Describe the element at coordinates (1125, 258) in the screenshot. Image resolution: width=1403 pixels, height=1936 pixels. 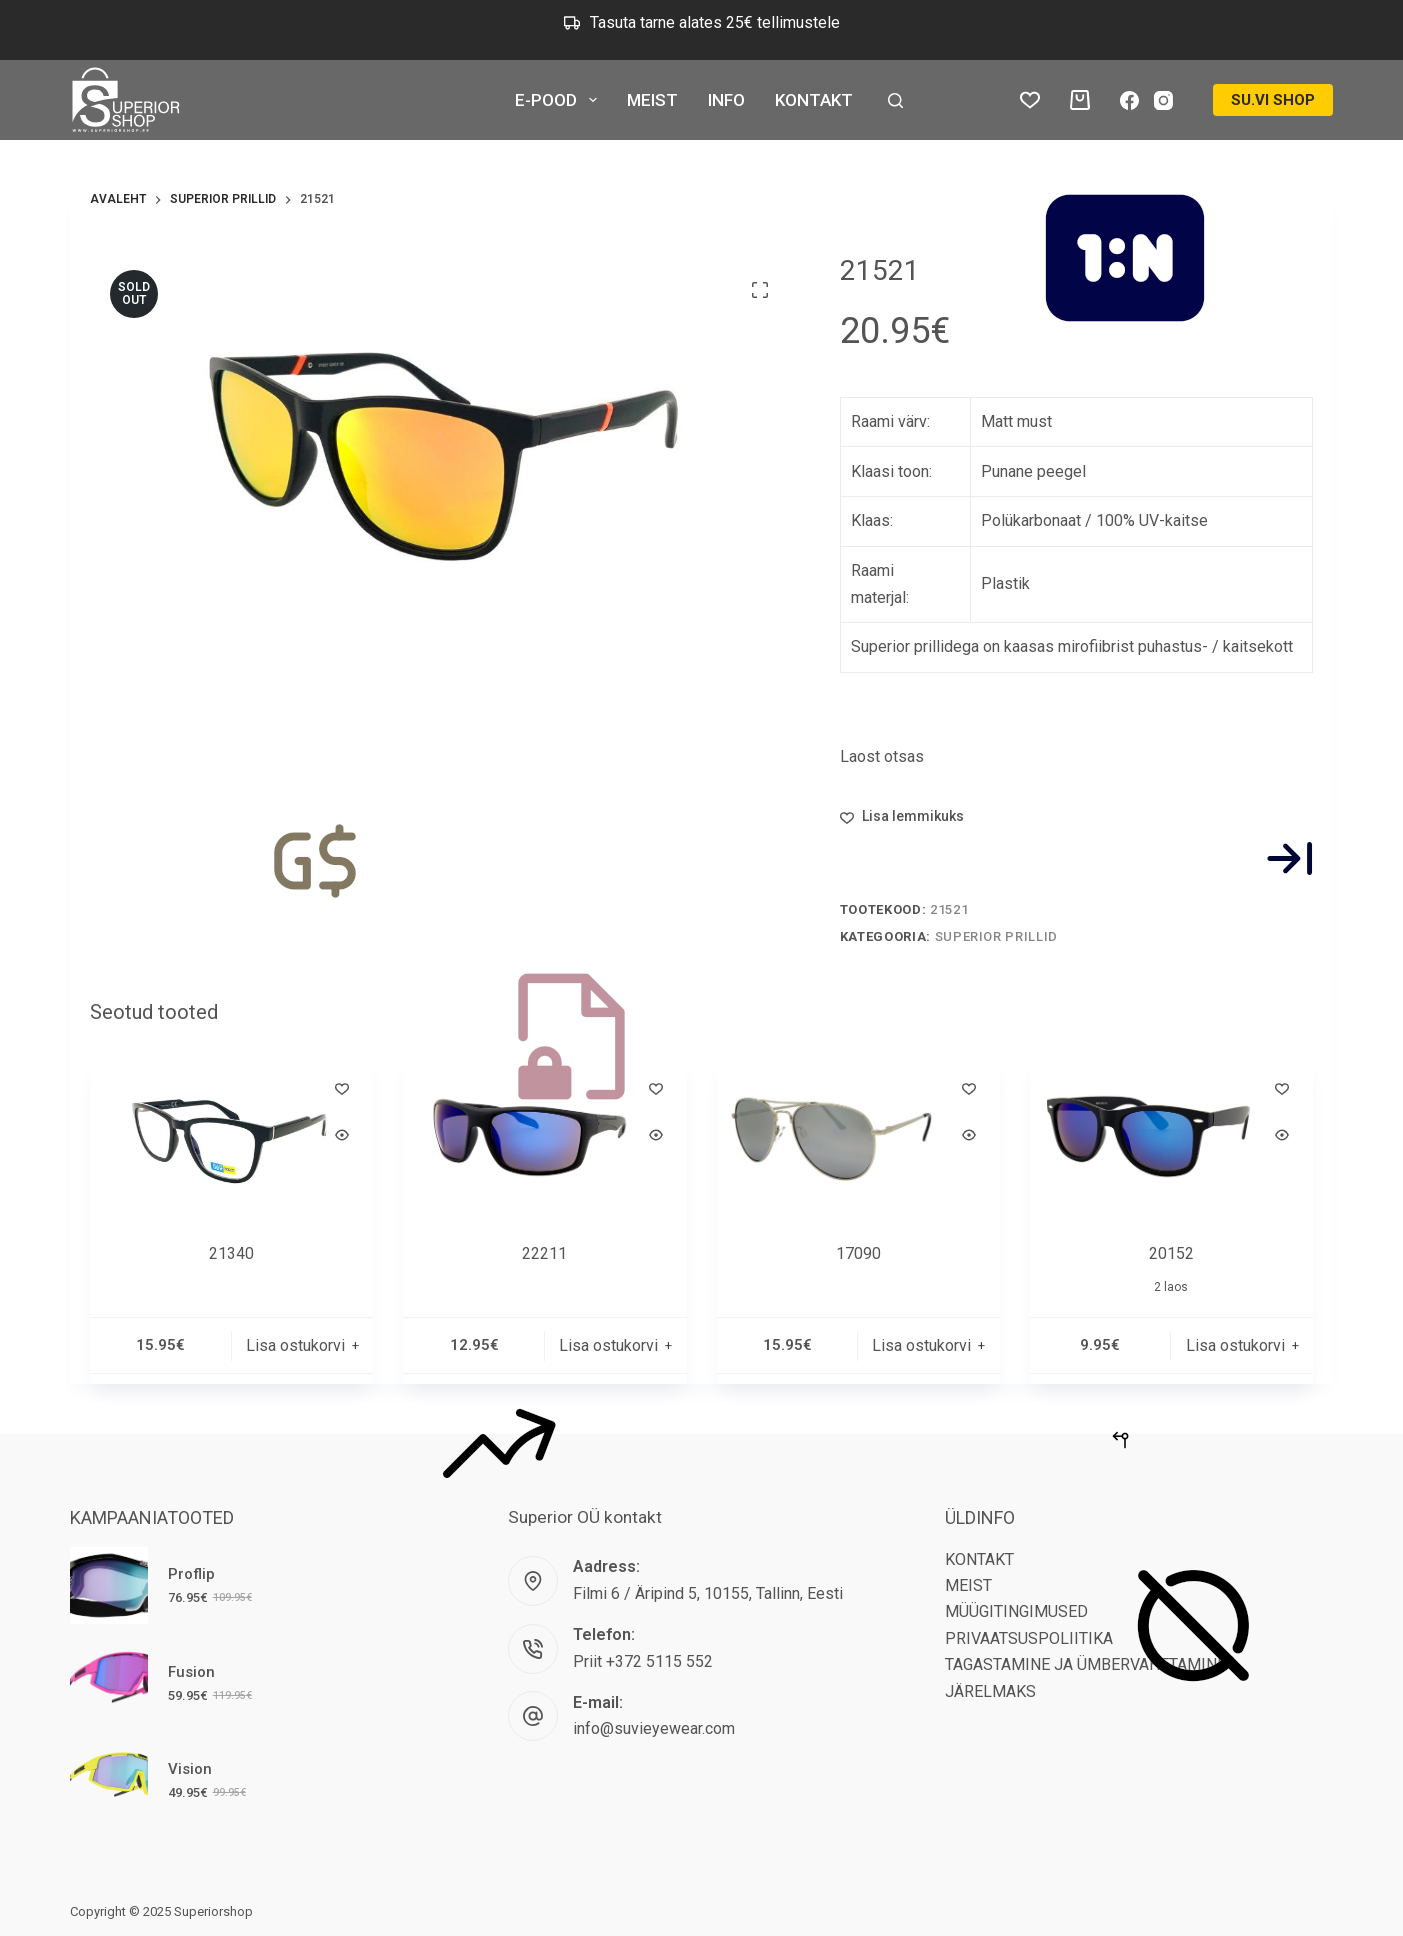
I see `indicates a one-to-many database relationship` at that location.